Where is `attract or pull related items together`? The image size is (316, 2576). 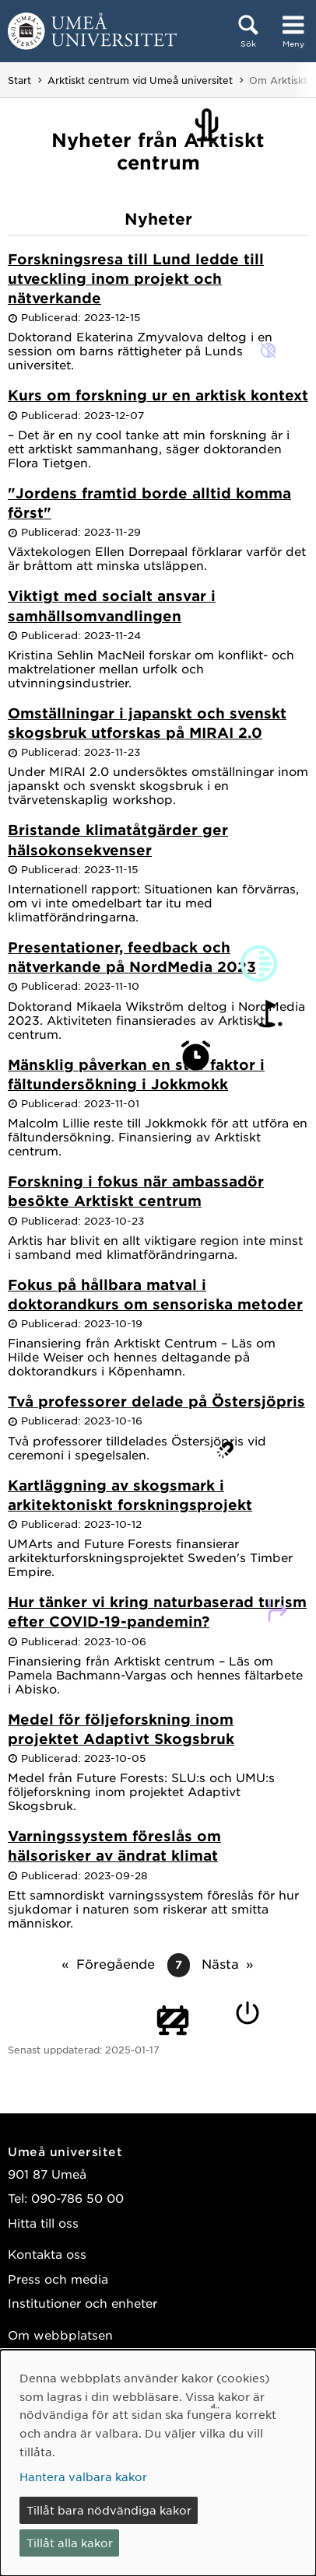
attract or pull related items together is located at coordinates (225, 1449).